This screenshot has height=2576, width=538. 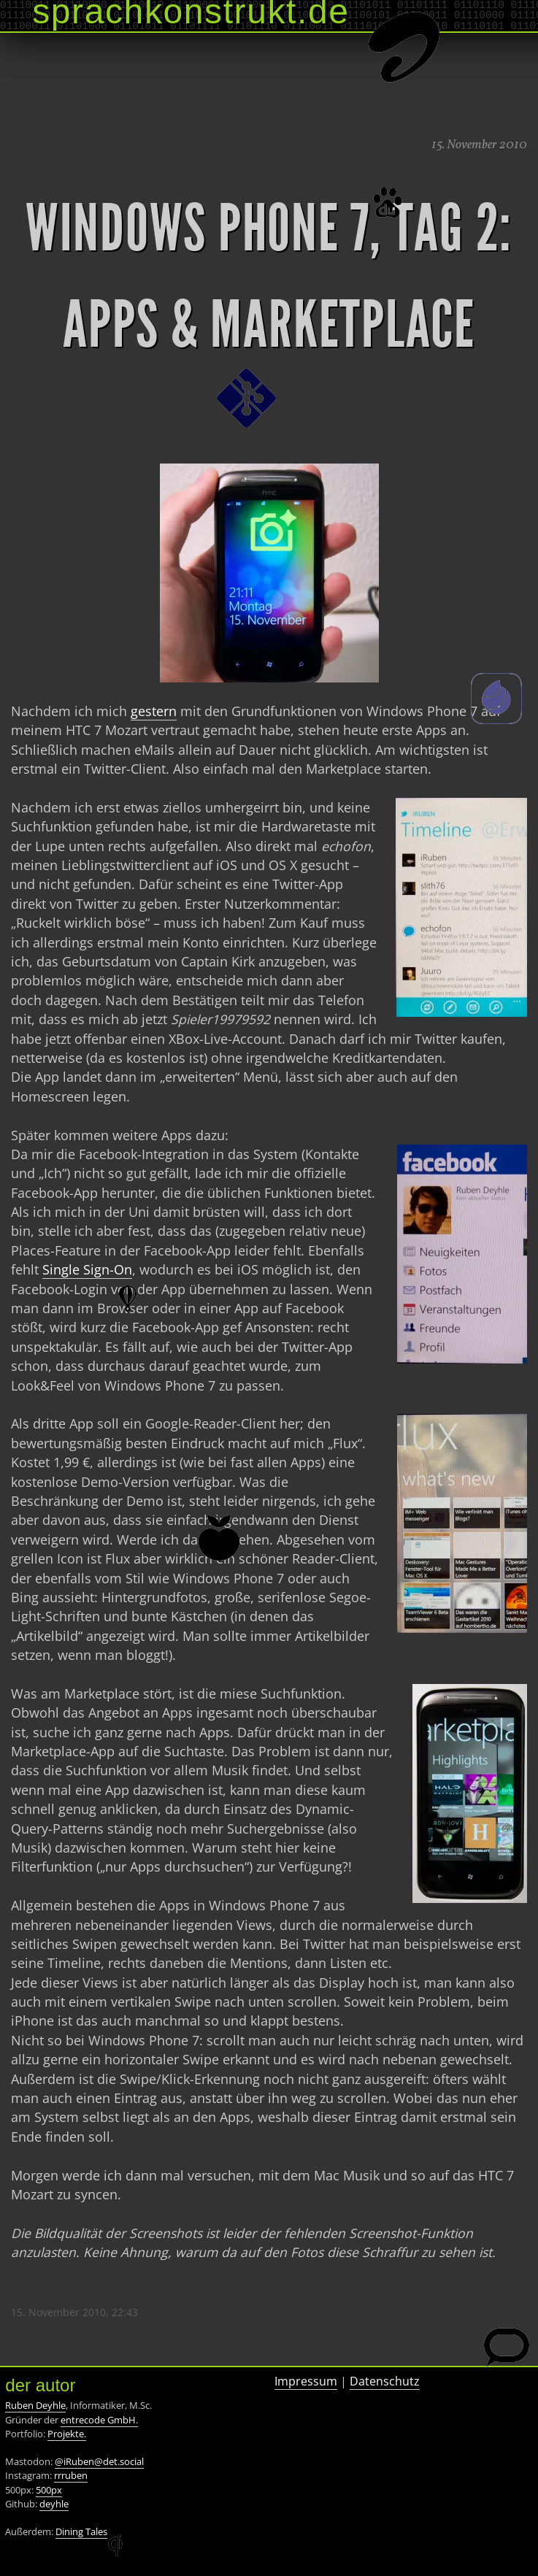 What do you see at coordinates (388, 202) in the screenshot?
I see `open Baidu search engine` at bounding box center [388, 202].